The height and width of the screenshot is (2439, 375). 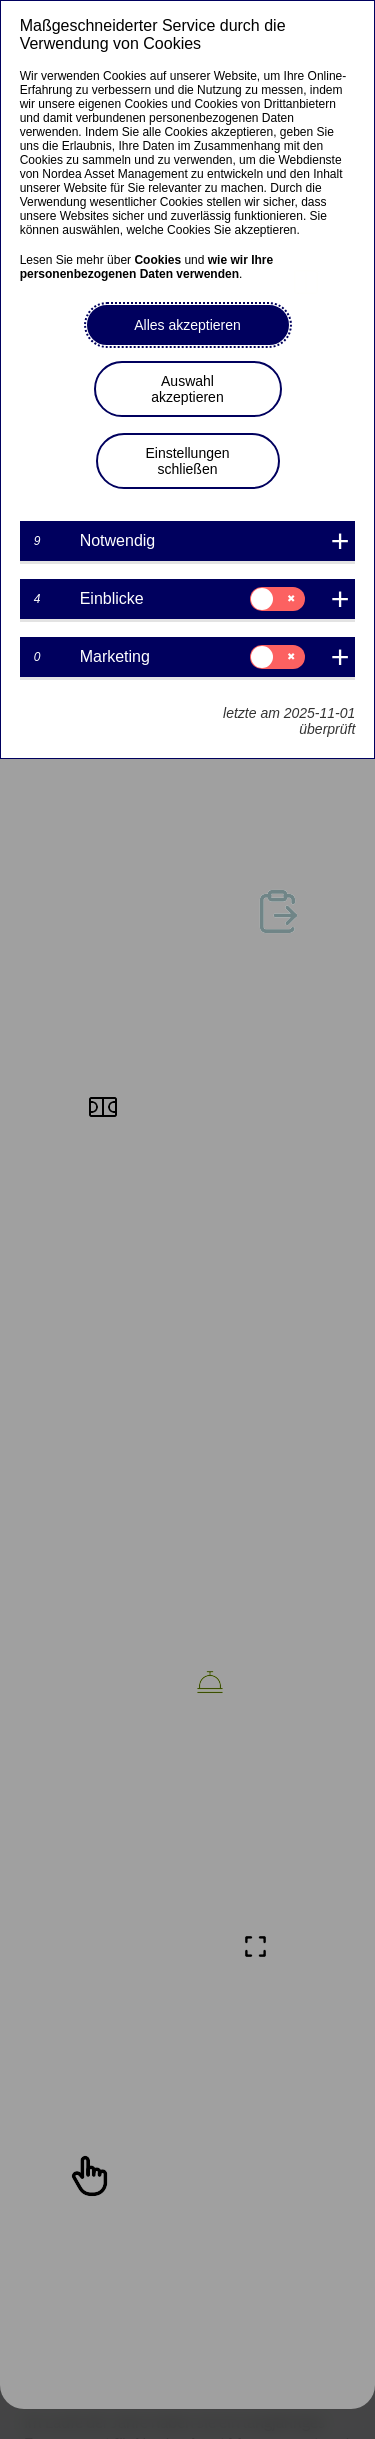 I want to click on paste content from clipboard, so click(x=277, y=911).